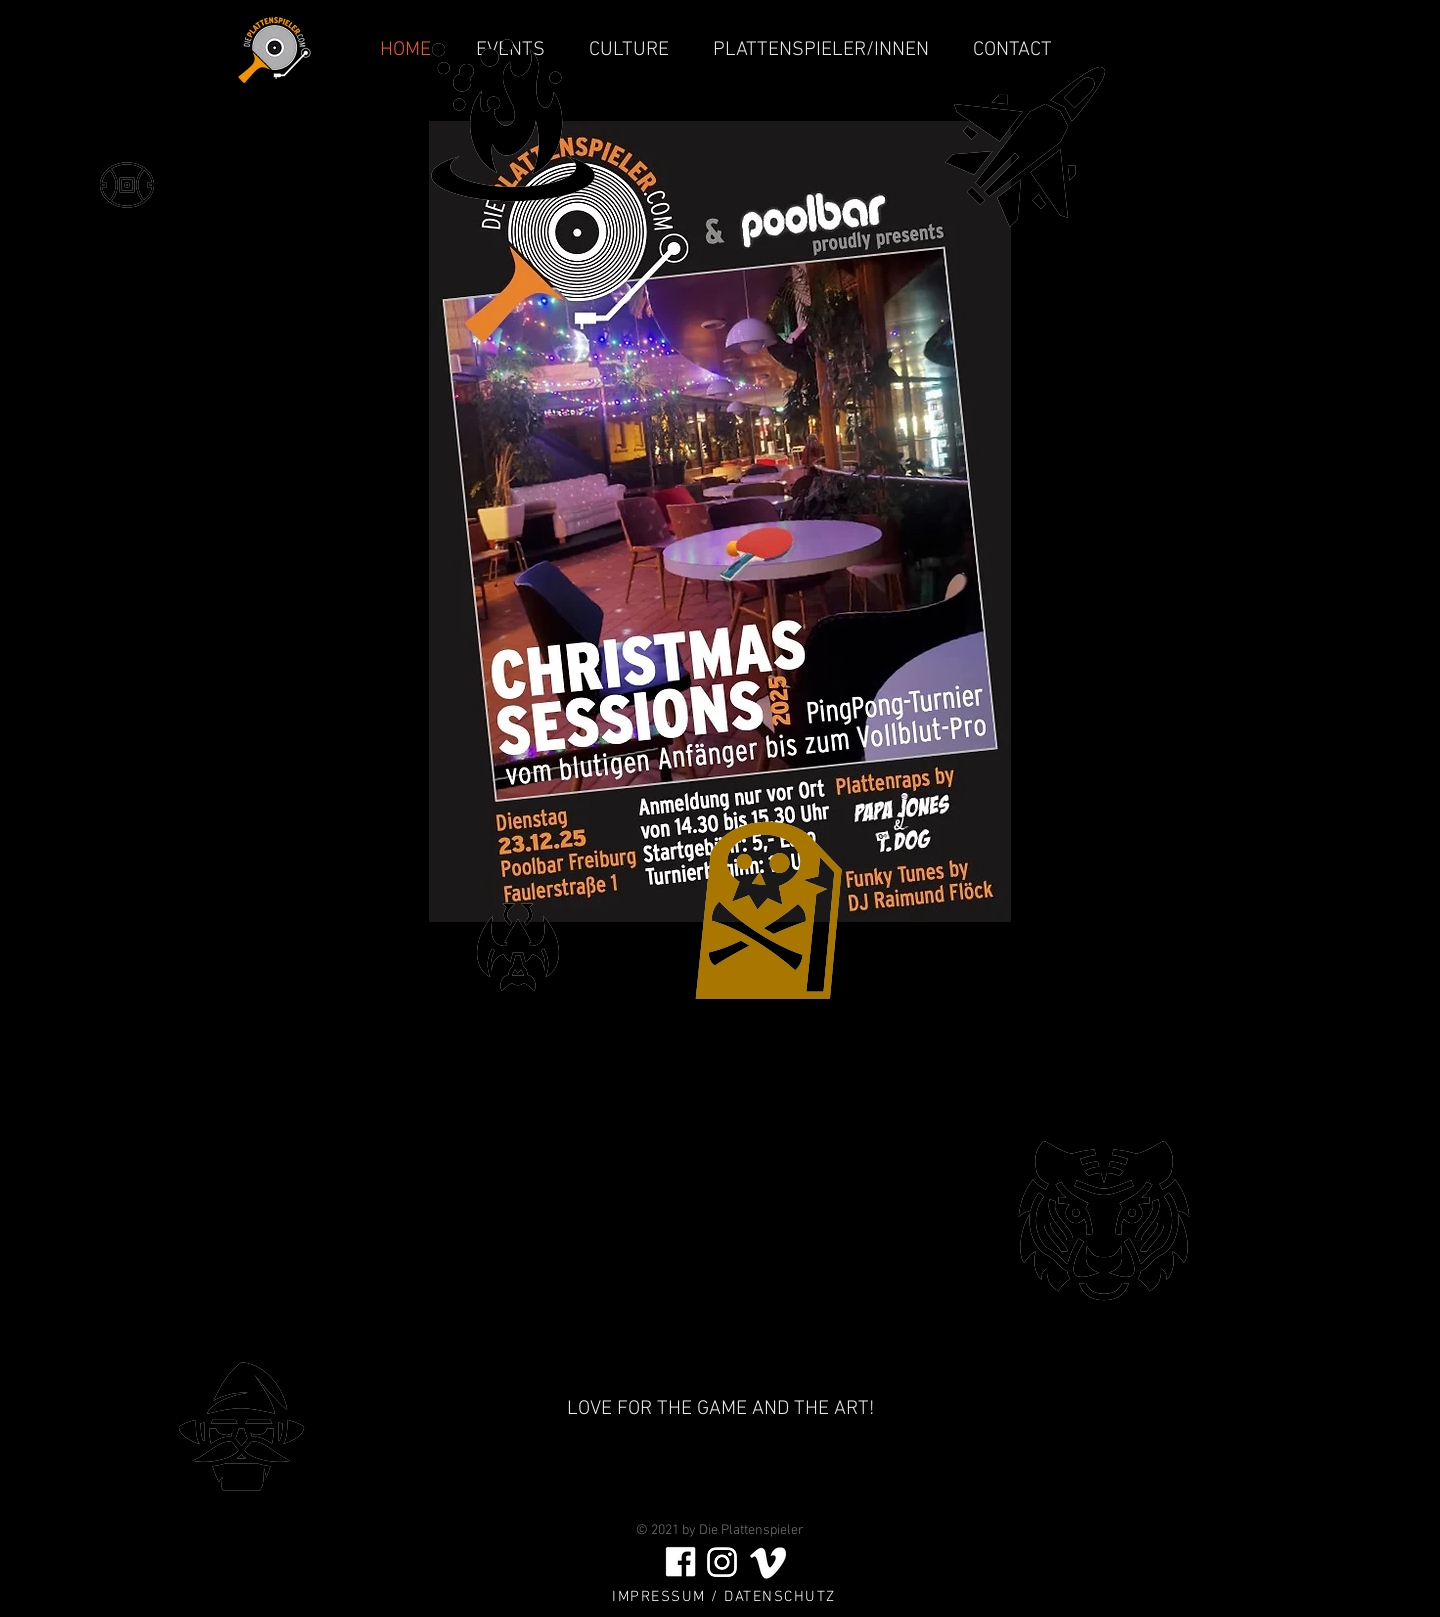  Describe the element at coordinates (763, 911) in the screenshot. I see `indicates a defeated pirate character or game over state` at that location.